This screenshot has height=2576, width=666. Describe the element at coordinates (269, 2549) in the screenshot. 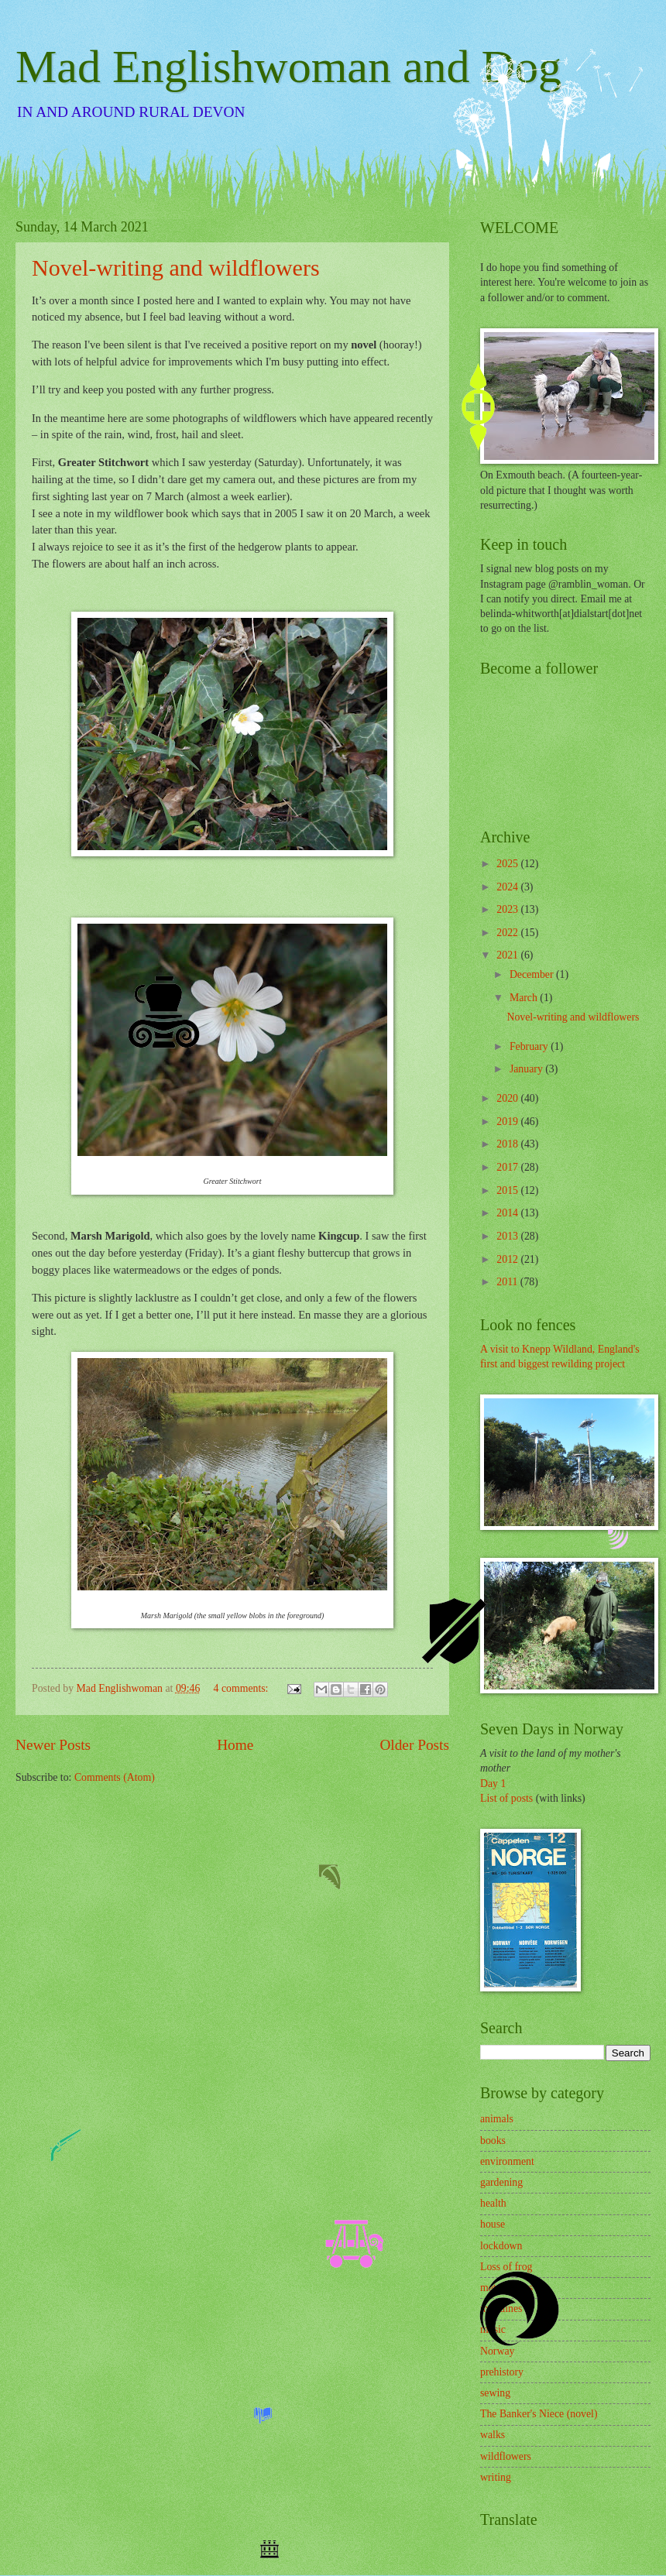

I see `access laboratory or science features` at that location.